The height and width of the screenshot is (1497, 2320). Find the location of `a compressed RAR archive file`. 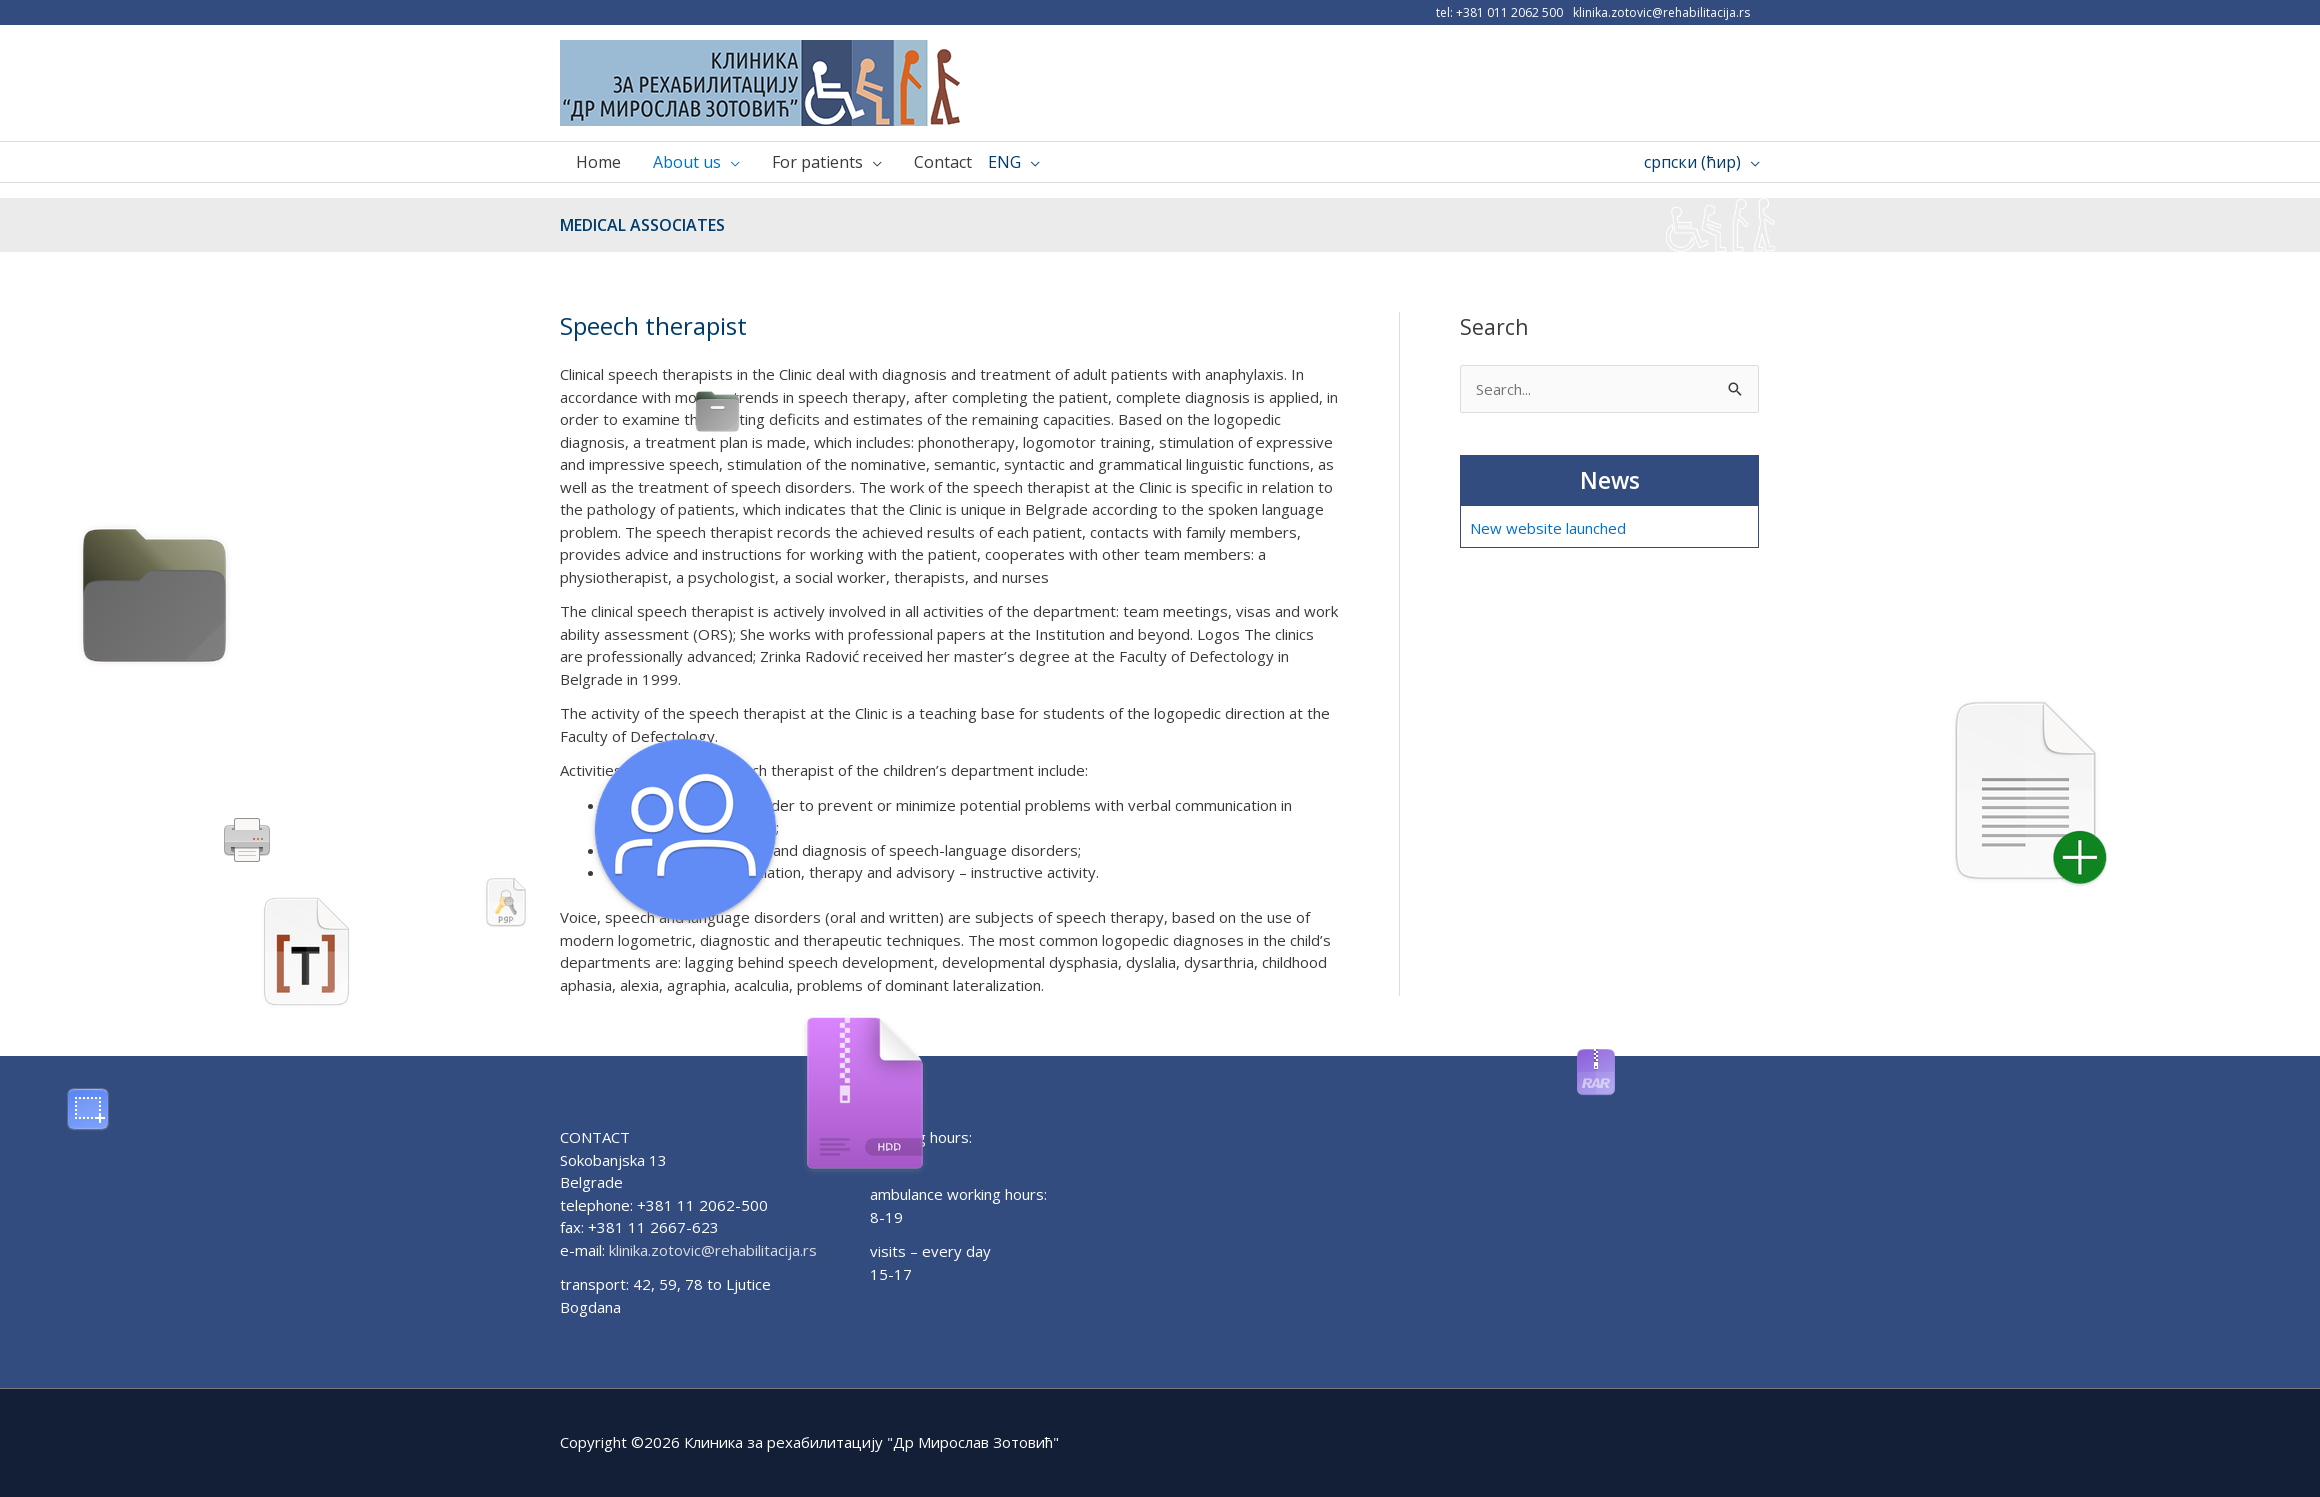

a compressed RAR archive file is located at coordinates (1596, 1072).